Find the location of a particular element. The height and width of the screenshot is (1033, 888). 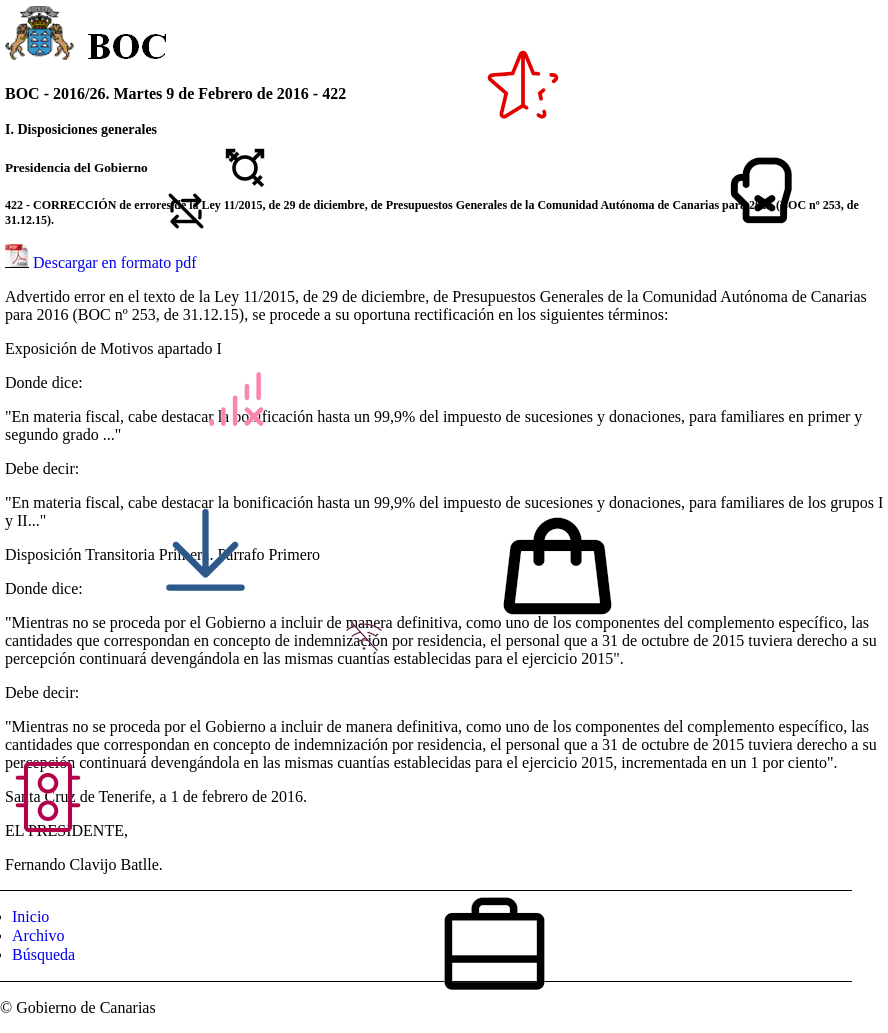

download a file is located at coordinates (205, 551).